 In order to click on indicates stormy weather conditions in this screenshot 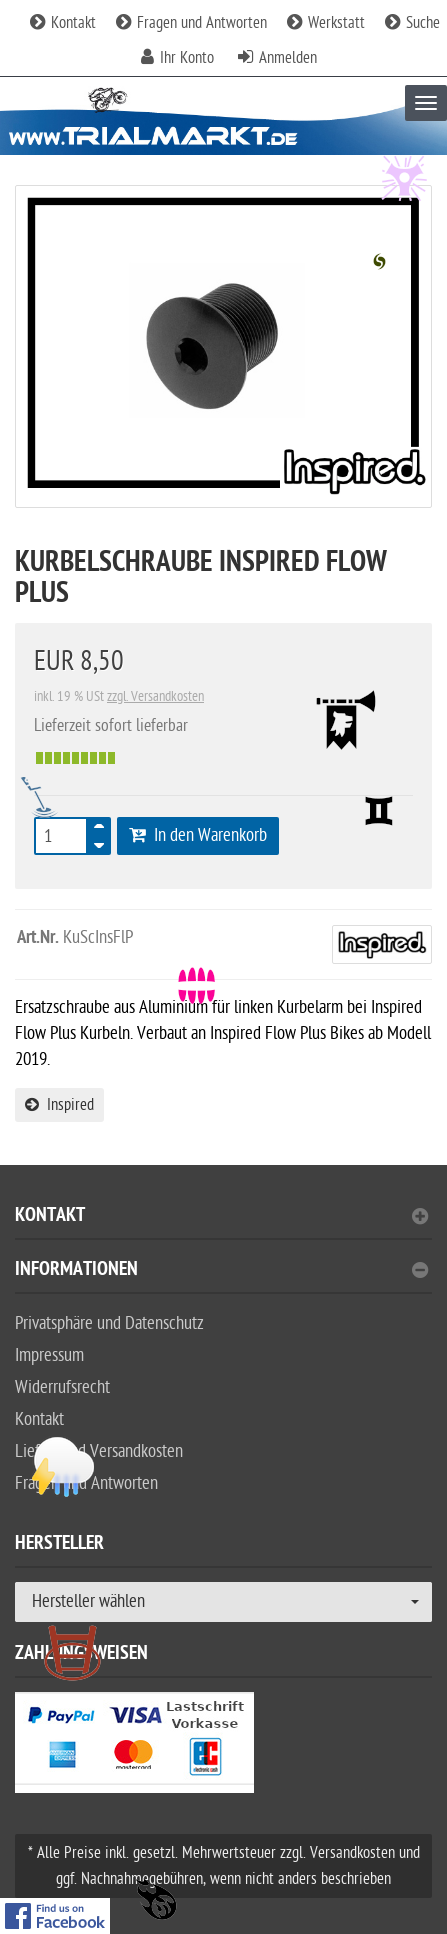, I will do `click(63, 1467)`.